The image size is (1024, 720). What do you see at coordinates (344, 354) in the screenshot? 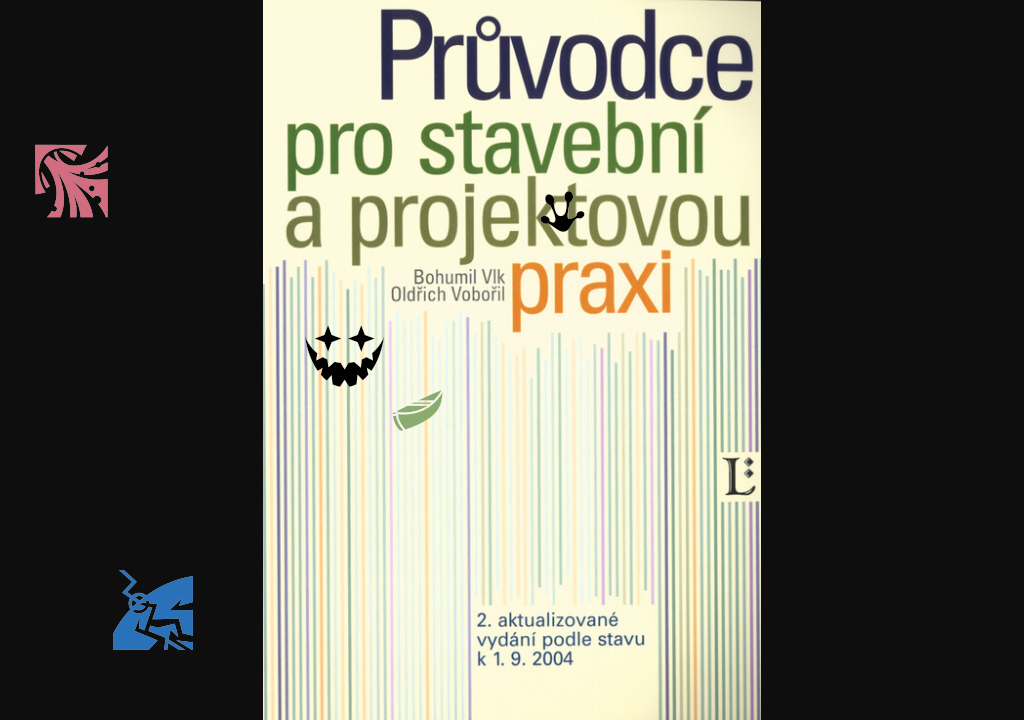
I see `indicates a delighted or excited mood` at bounding box center [344, 354].